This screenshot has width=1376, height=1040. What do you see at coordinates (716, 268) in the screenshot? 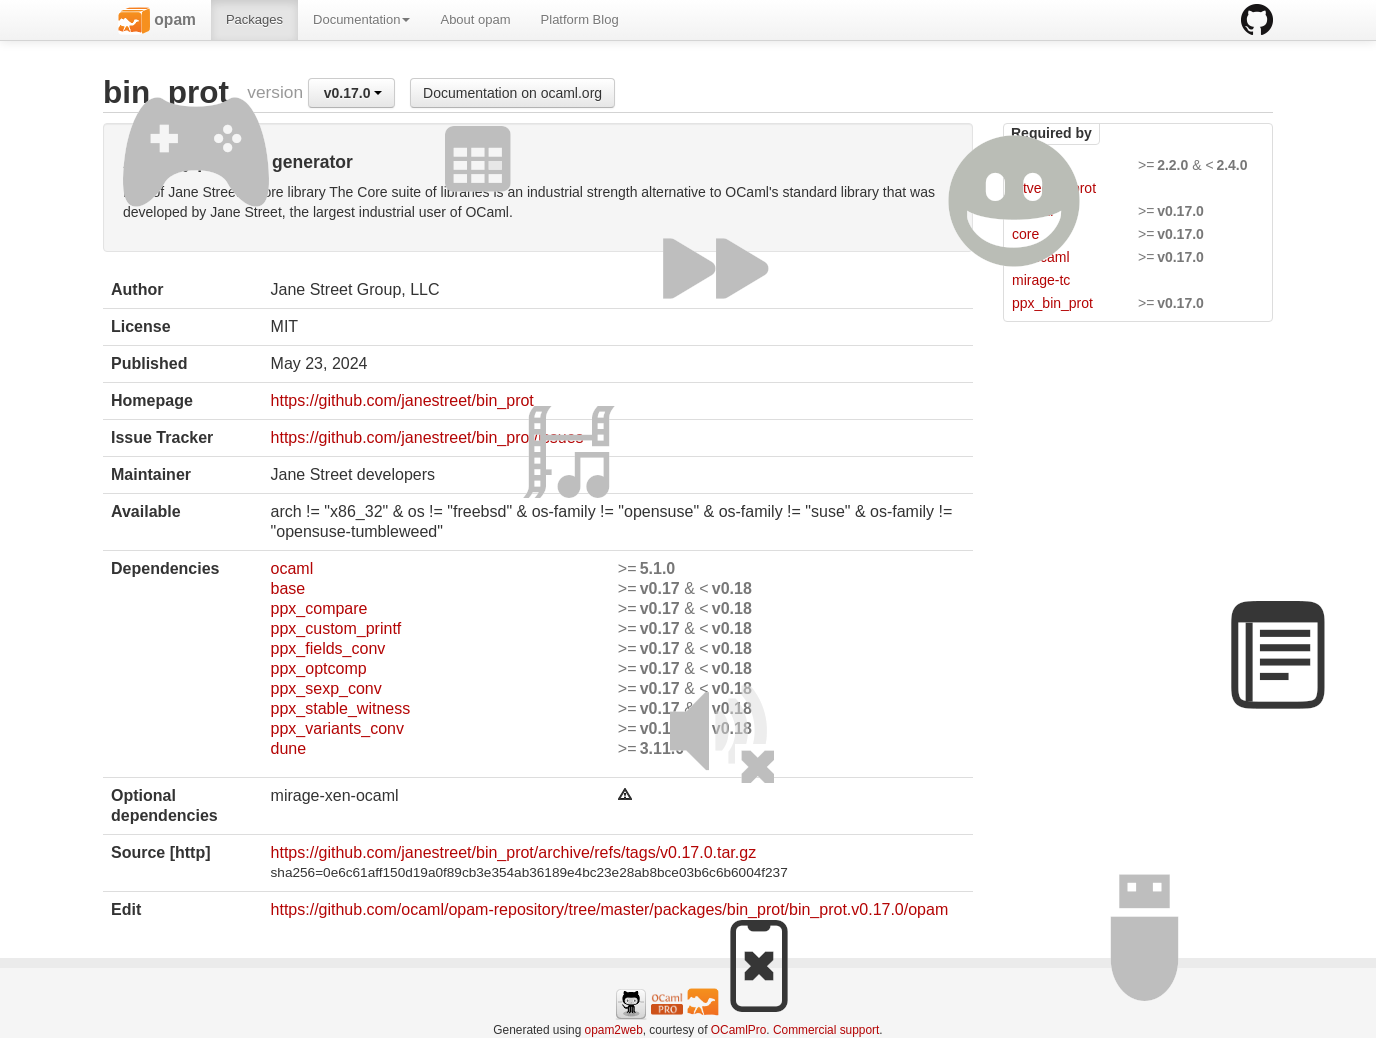
I see `fast forward media playback` at bounding box center [716, 268].